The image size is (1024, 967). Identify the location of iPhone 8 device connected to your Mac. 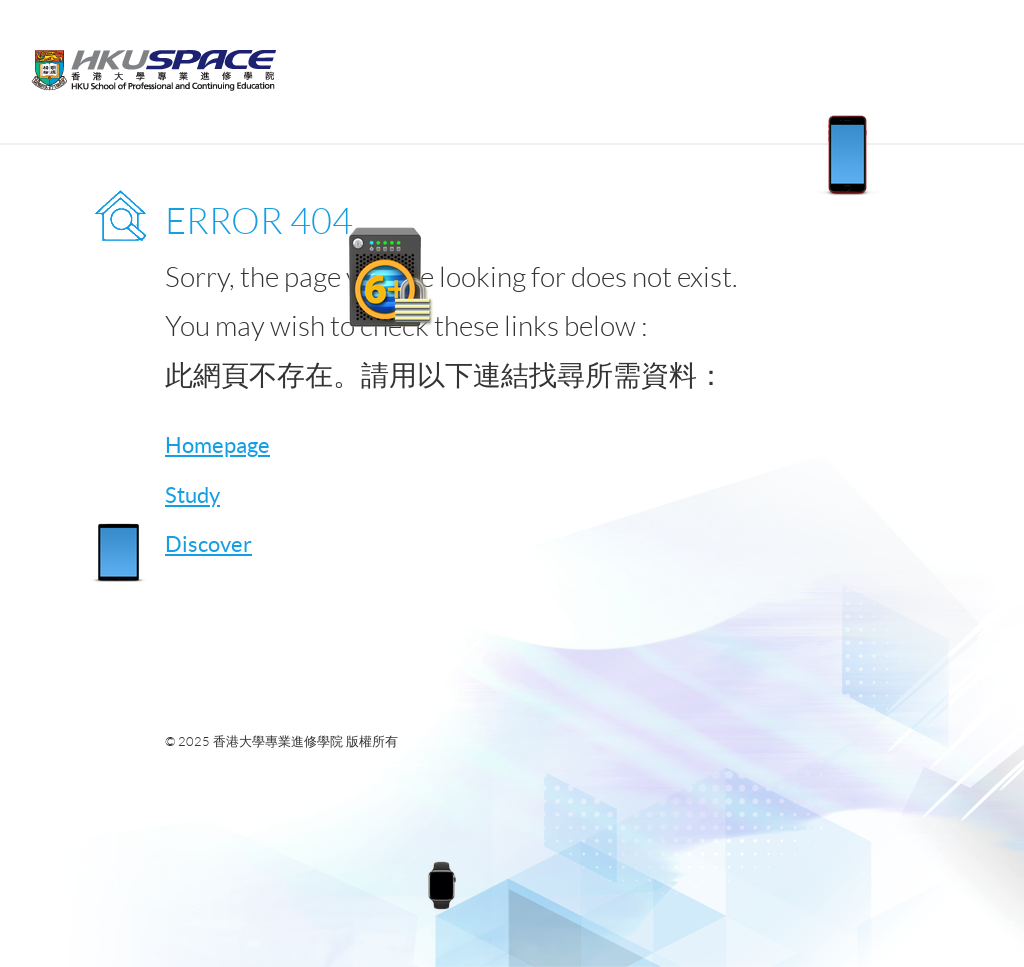
(847, 155).